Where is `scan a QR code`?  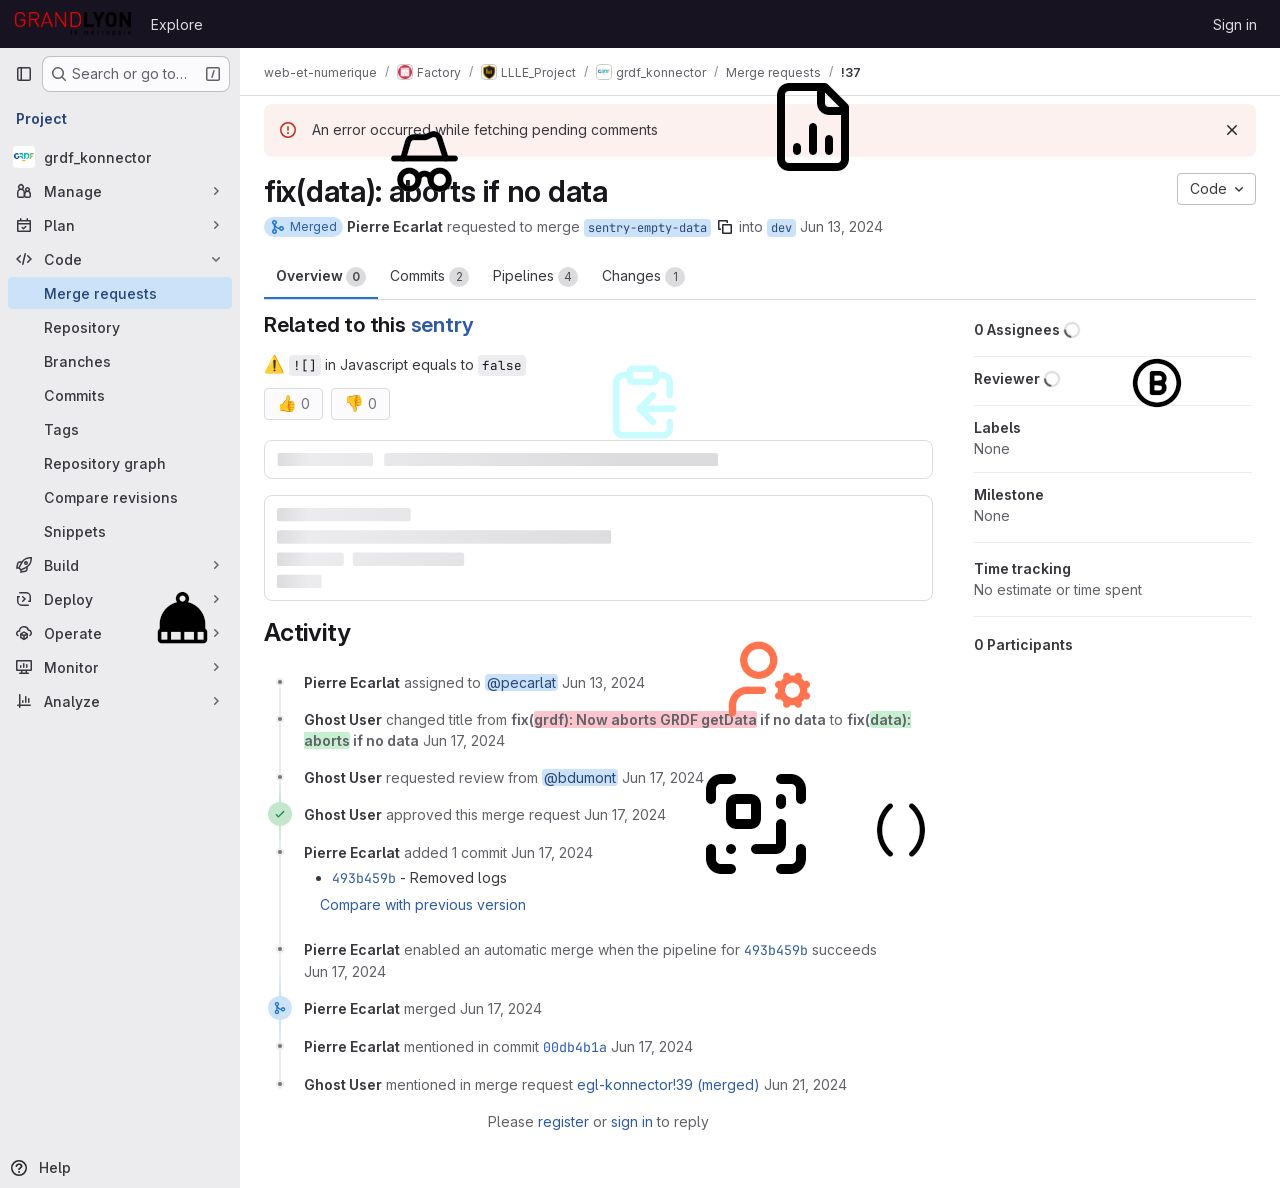 scan a QR code is located at coordinates (756, 824).